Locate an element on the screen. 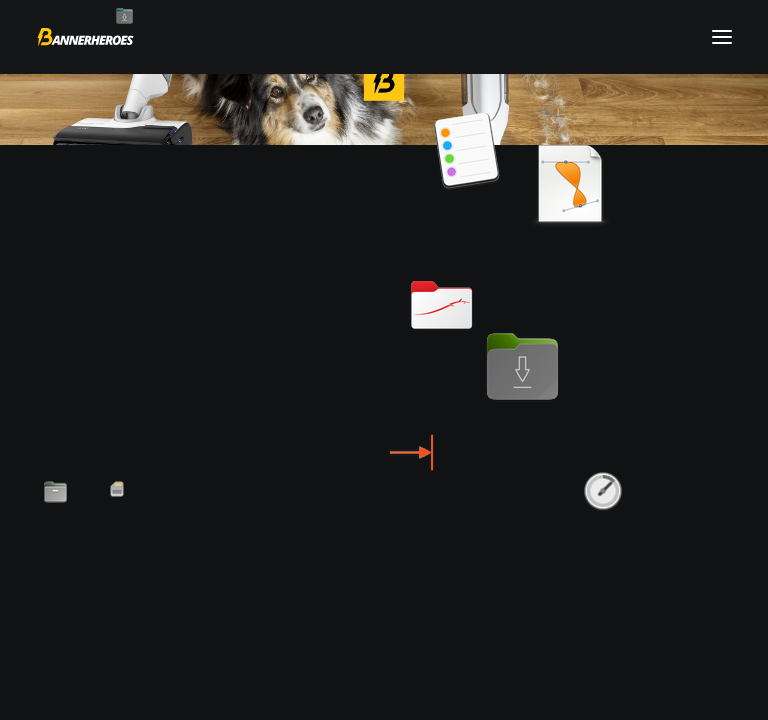  open your downloads folder is located at coordinates (124, 15).